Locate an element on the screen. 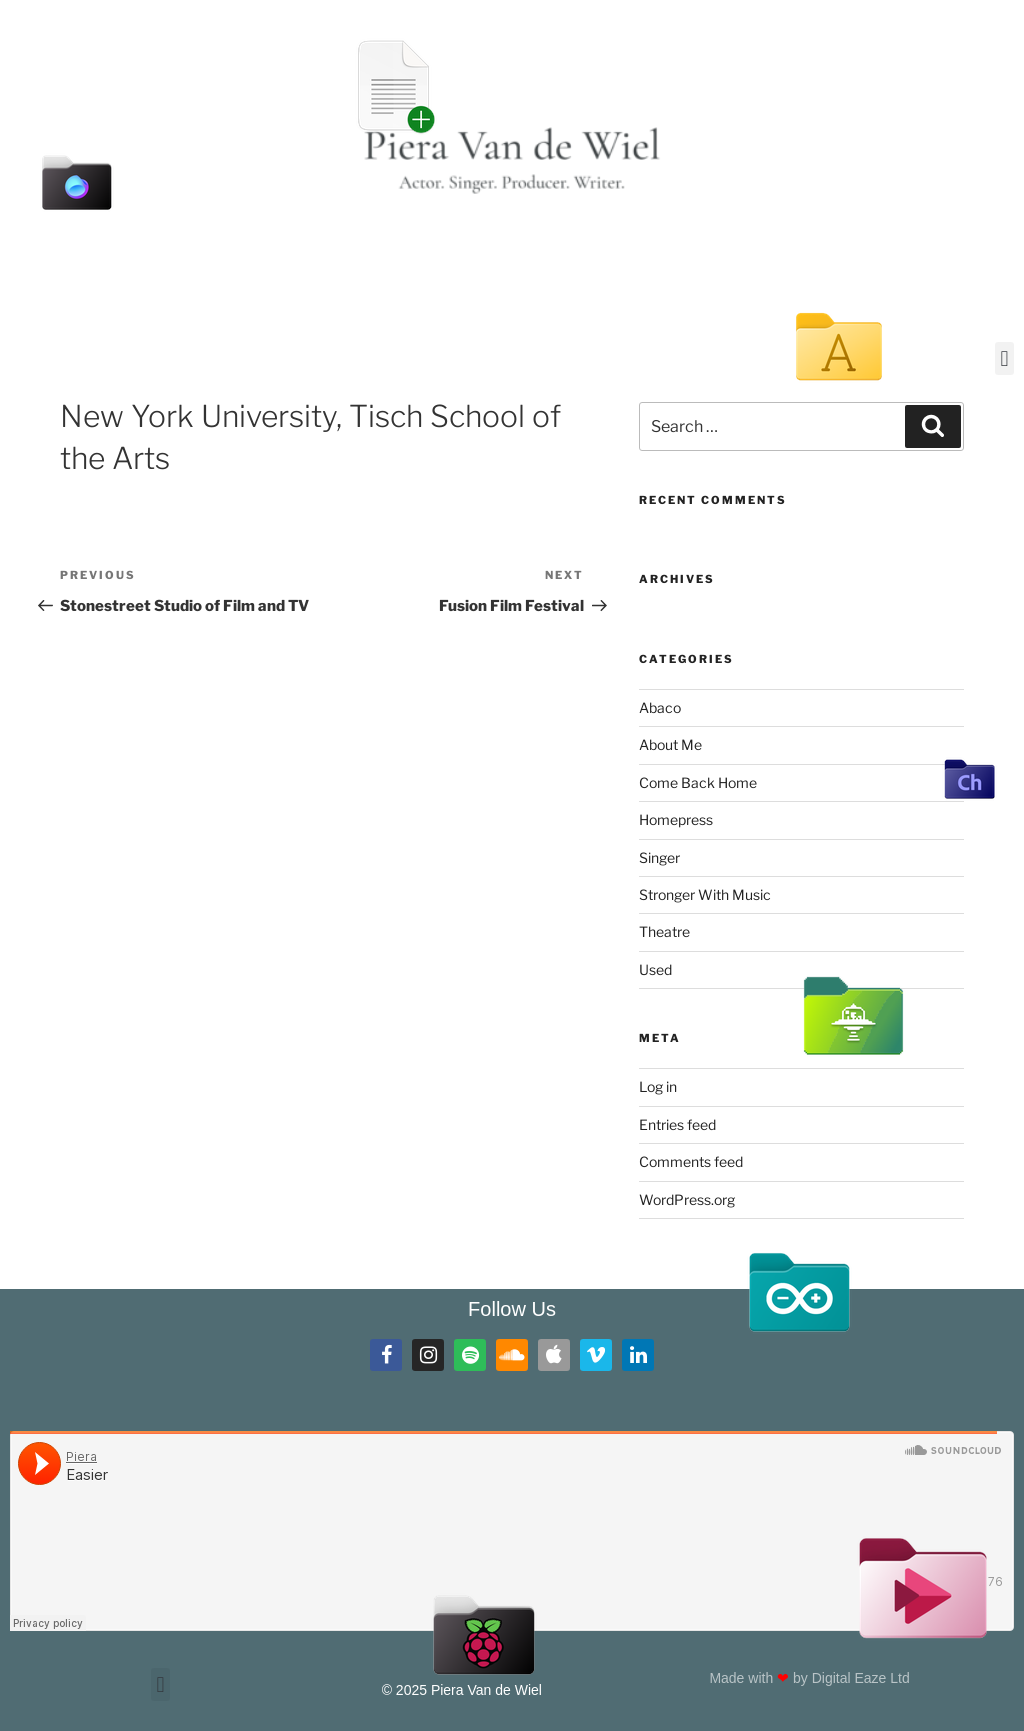  open arduino project files folder is located at coordinates (799, 1295).